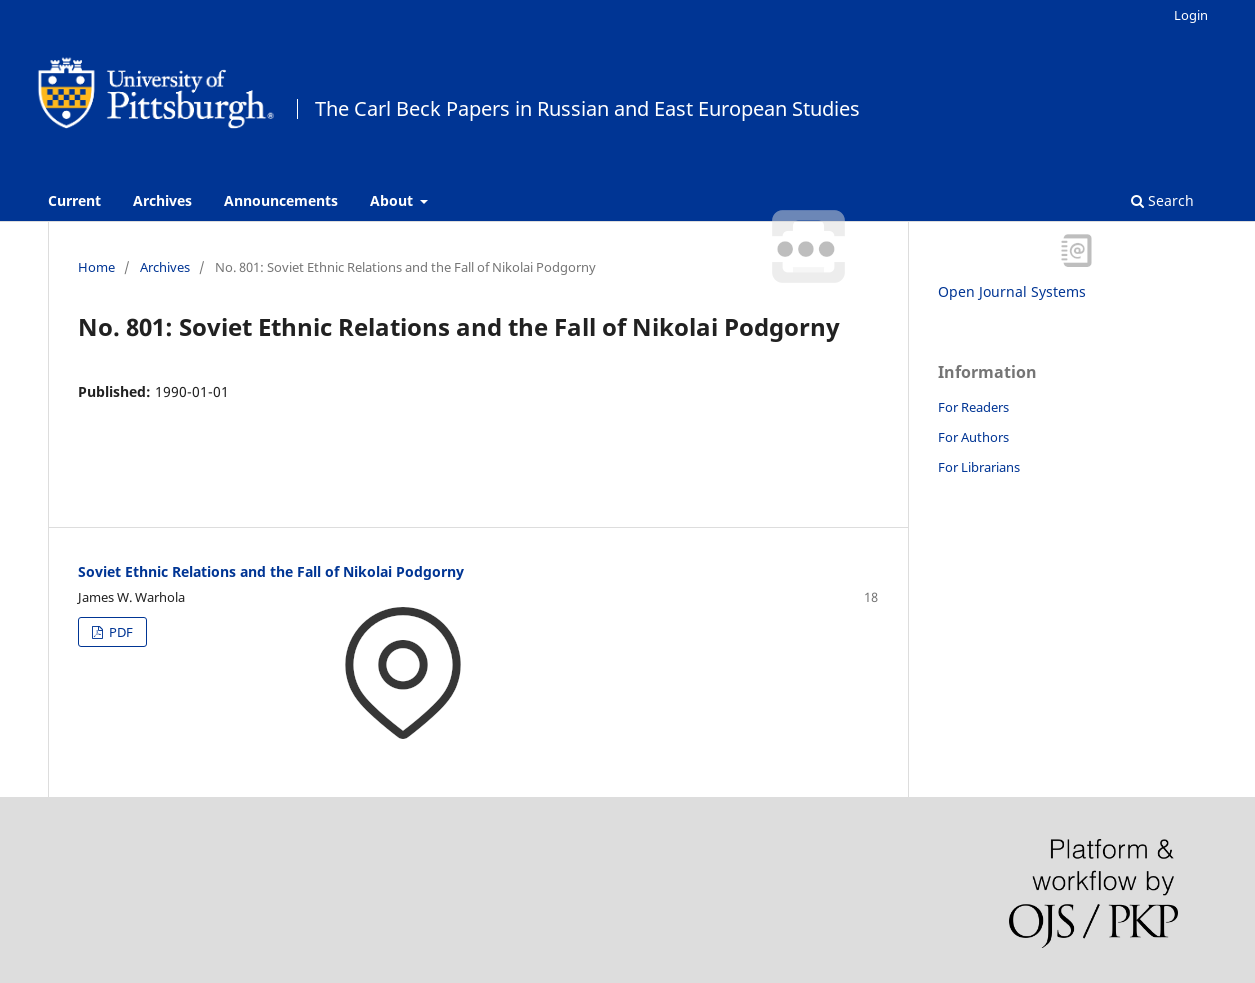 Image resolution: width=1255 pixels, height=983 pixels. Describe the element at coordinates (1078, 249) in the screenshot. I see `open address book or contacts` at that location.